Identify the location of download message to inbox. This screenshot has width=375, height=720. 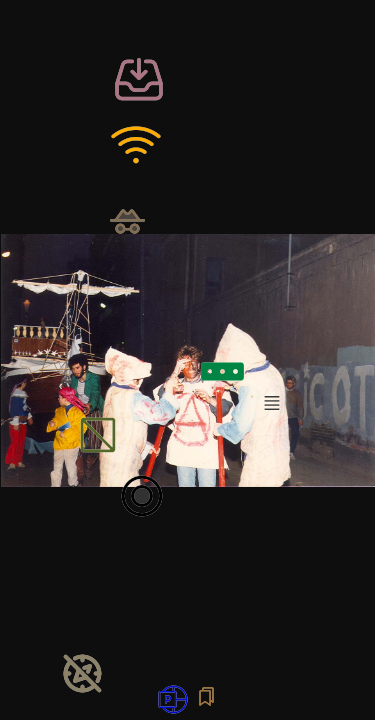
(139, 80).